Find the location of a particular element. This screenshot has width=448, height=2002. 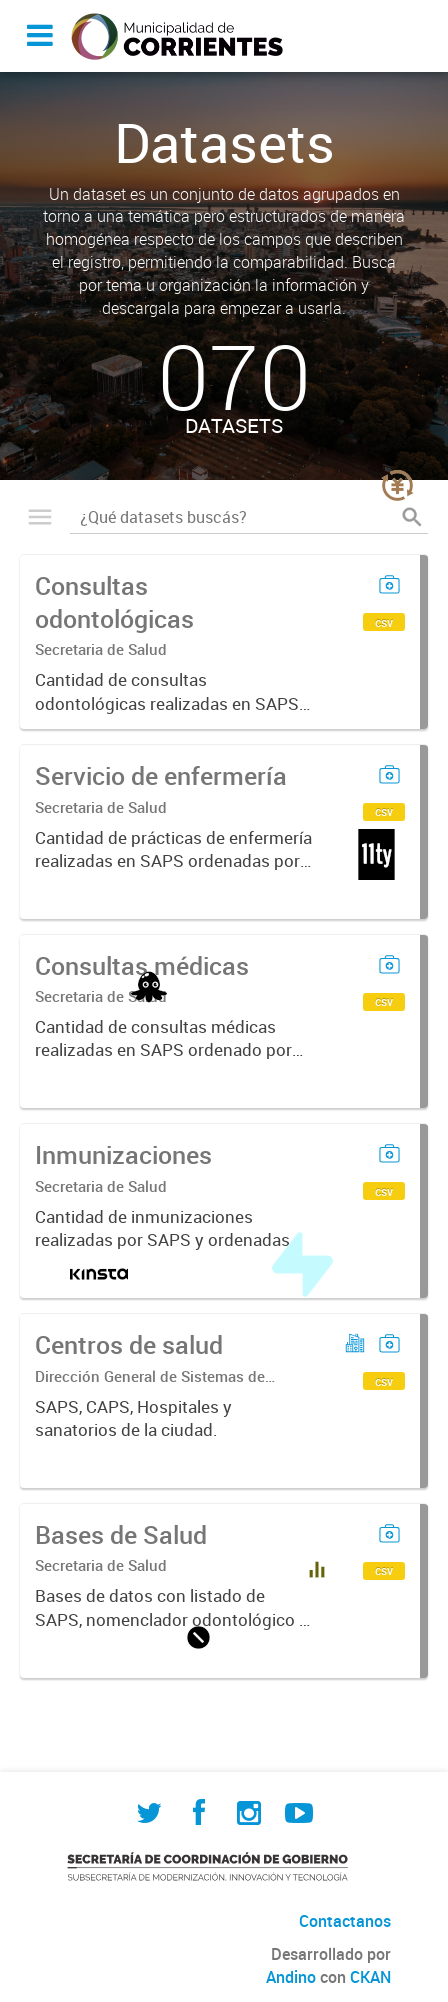

Kinsta web hosting service logo is located at coordinates (99, 1274).